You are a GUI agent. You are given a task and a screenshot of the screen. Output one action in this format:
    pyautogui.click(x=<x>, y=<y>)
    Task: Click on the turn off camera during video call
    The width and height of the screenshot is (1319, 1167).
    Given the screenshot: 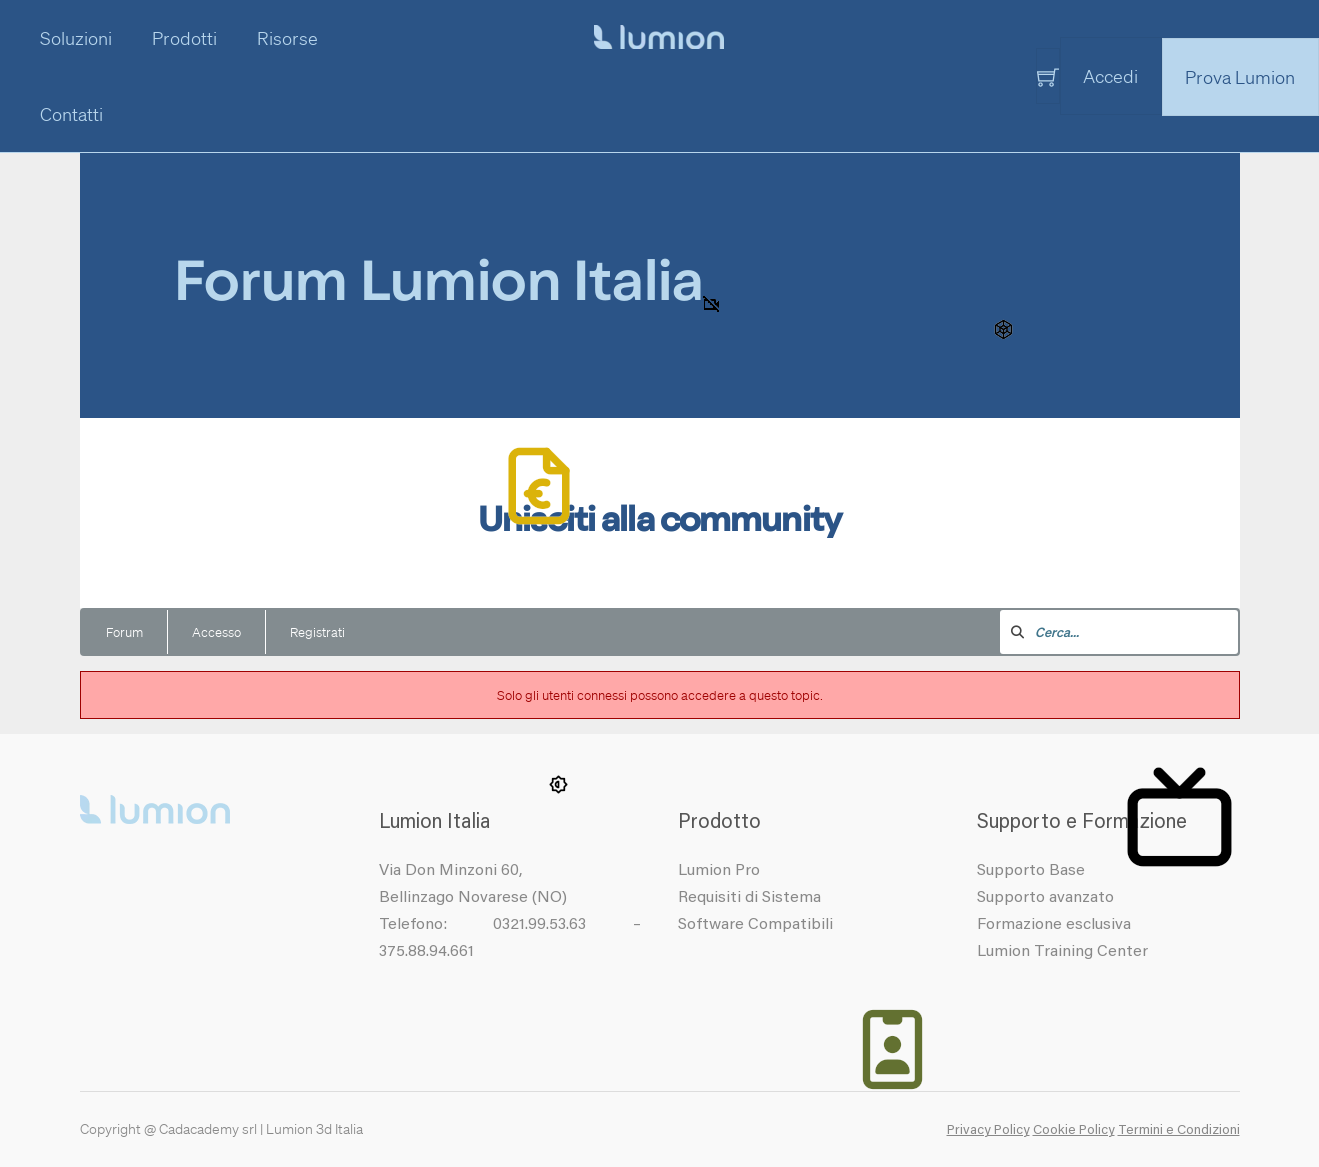 What is the action you would take?
    pyautogui.click(x=711, y=304)
    